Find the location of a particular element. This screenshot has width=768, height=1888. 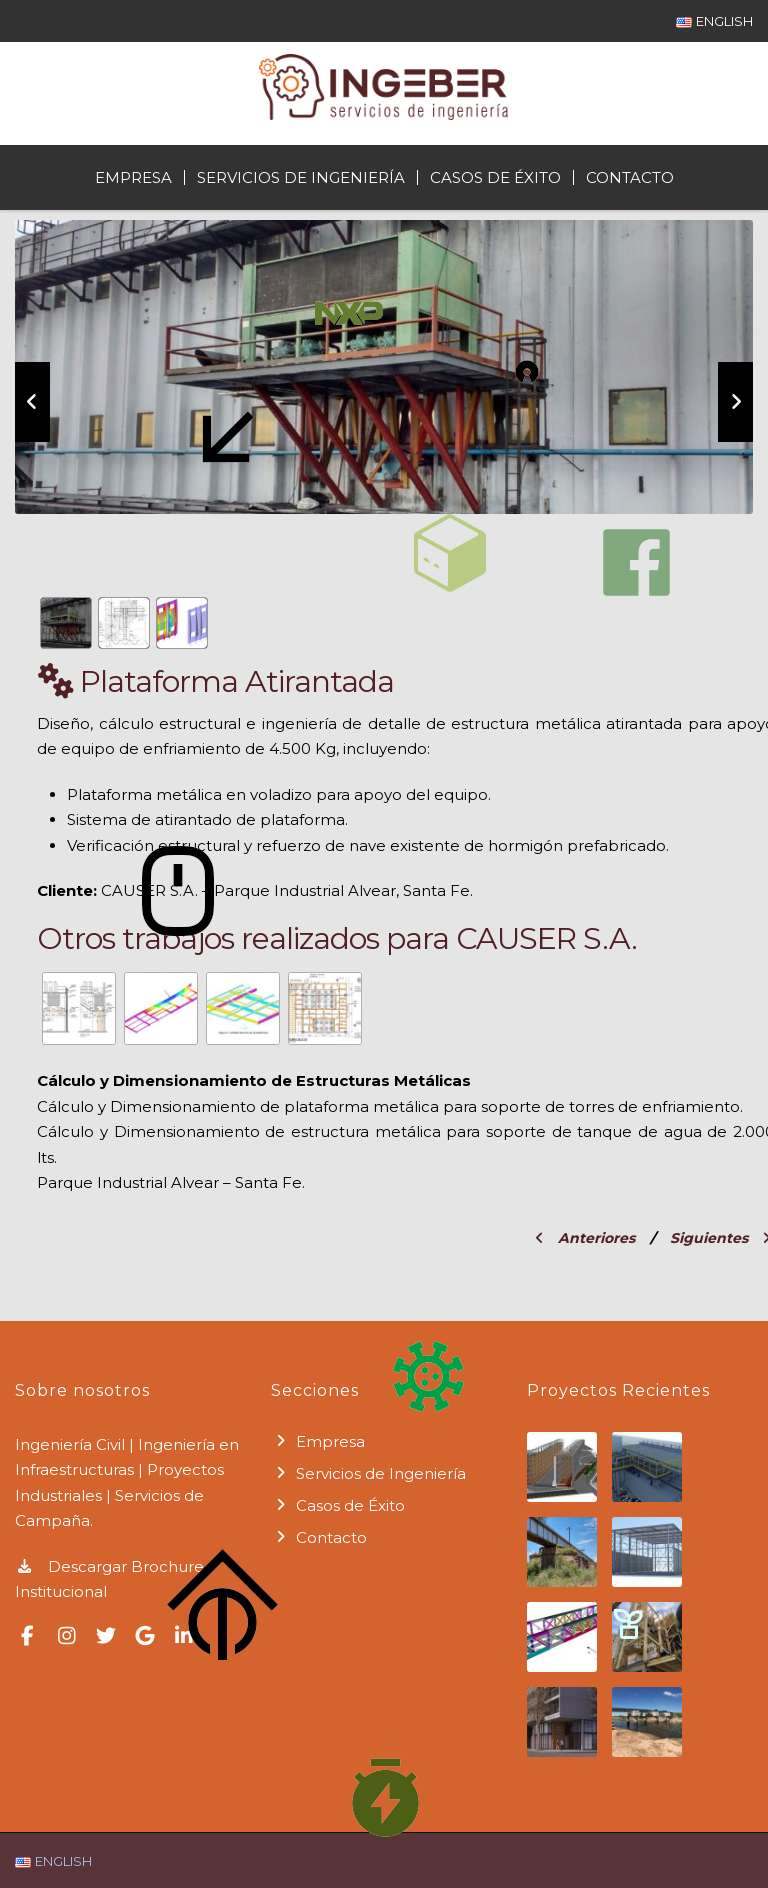

indicates open-source software or project is located at coordinates (527, 372).